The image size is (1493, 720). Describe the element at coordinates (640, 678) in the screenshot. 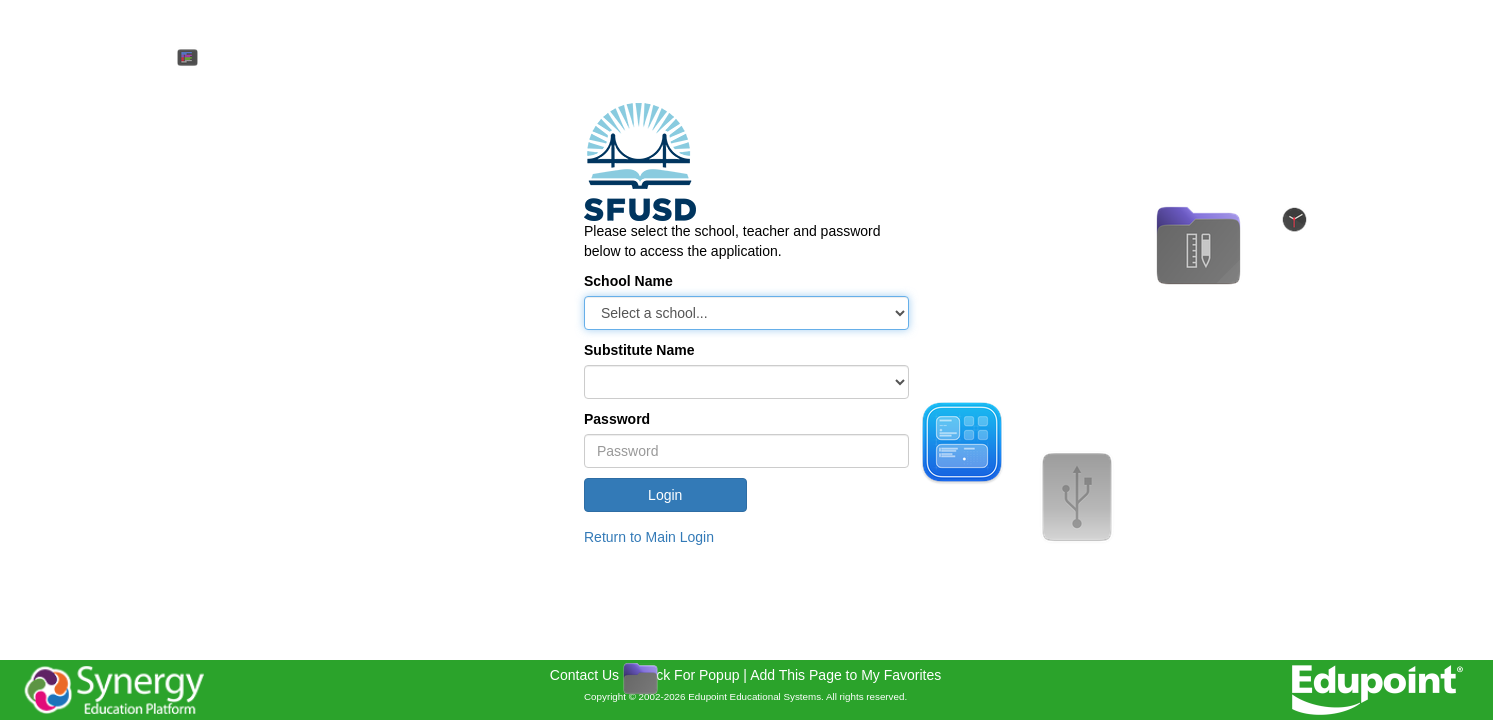

I see `drop files here to add to folder` at that location.